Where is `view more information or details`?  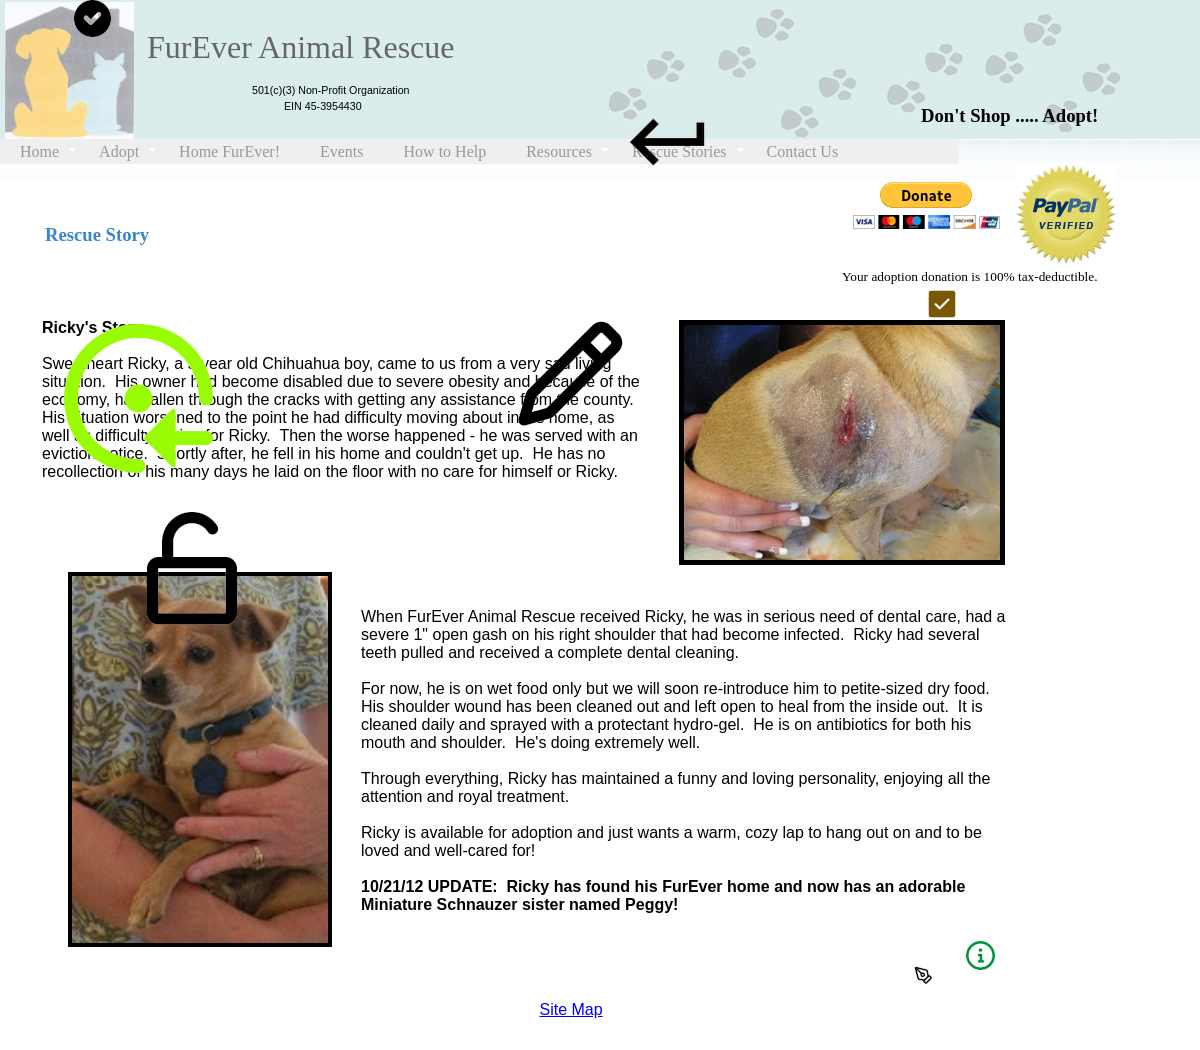
view more information or details is located at coordinates (980, 955).